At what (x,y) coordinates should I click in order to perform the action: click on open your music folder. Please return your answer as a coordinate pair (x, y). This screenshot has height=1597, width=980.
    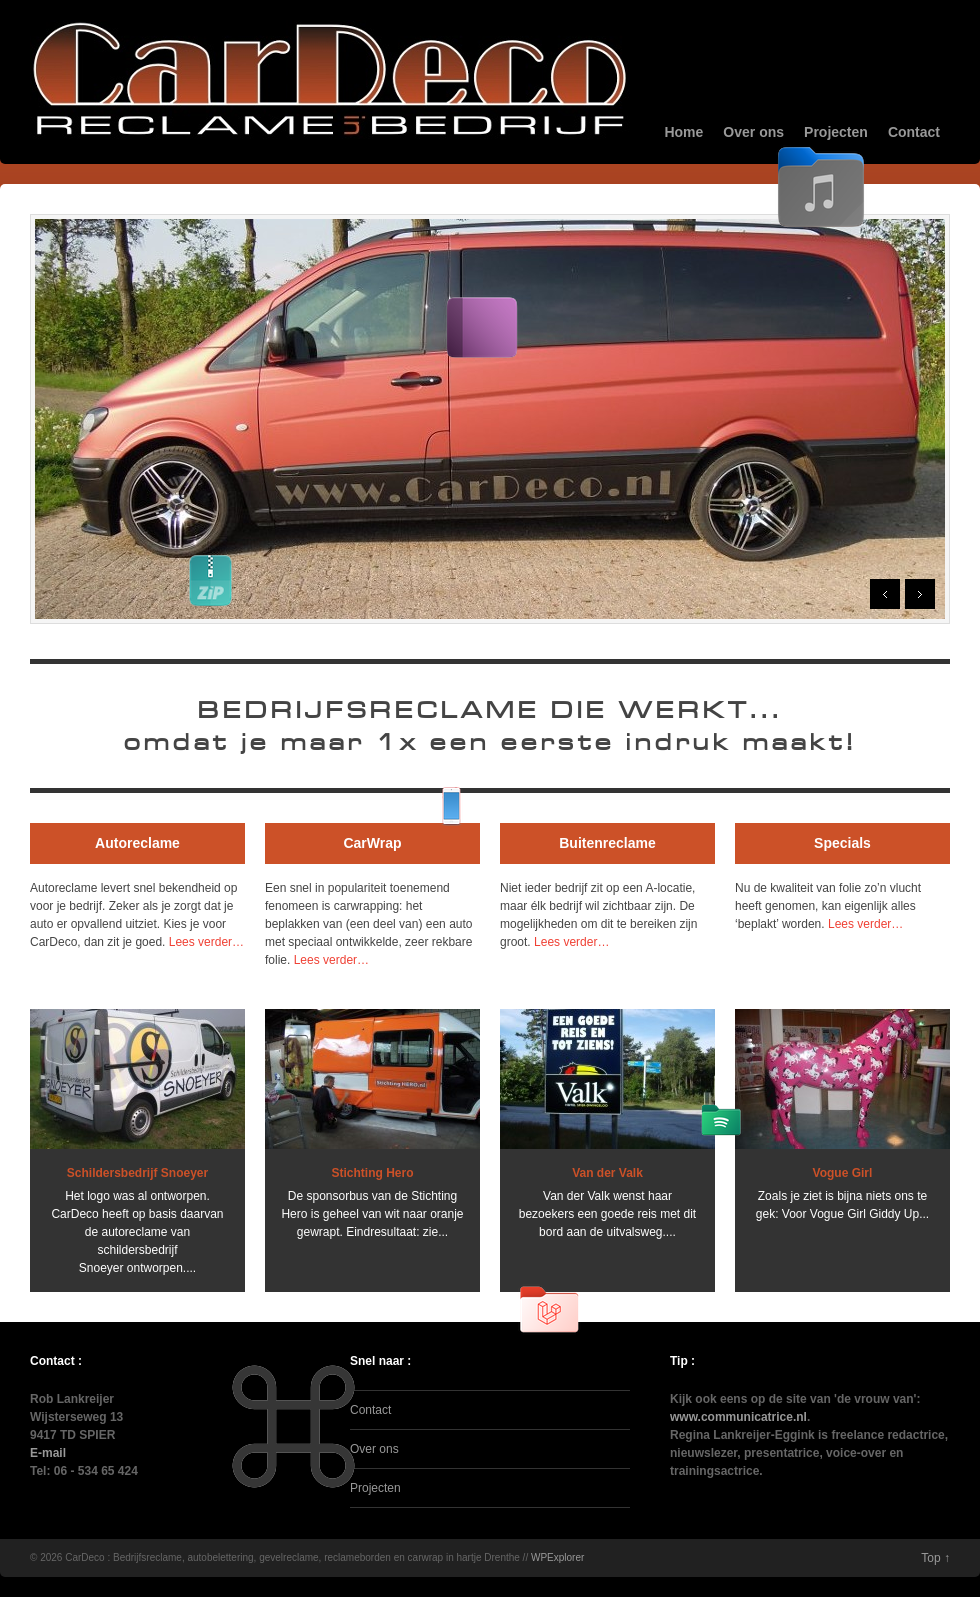
    Looking at the image, I should click on (821, 187).